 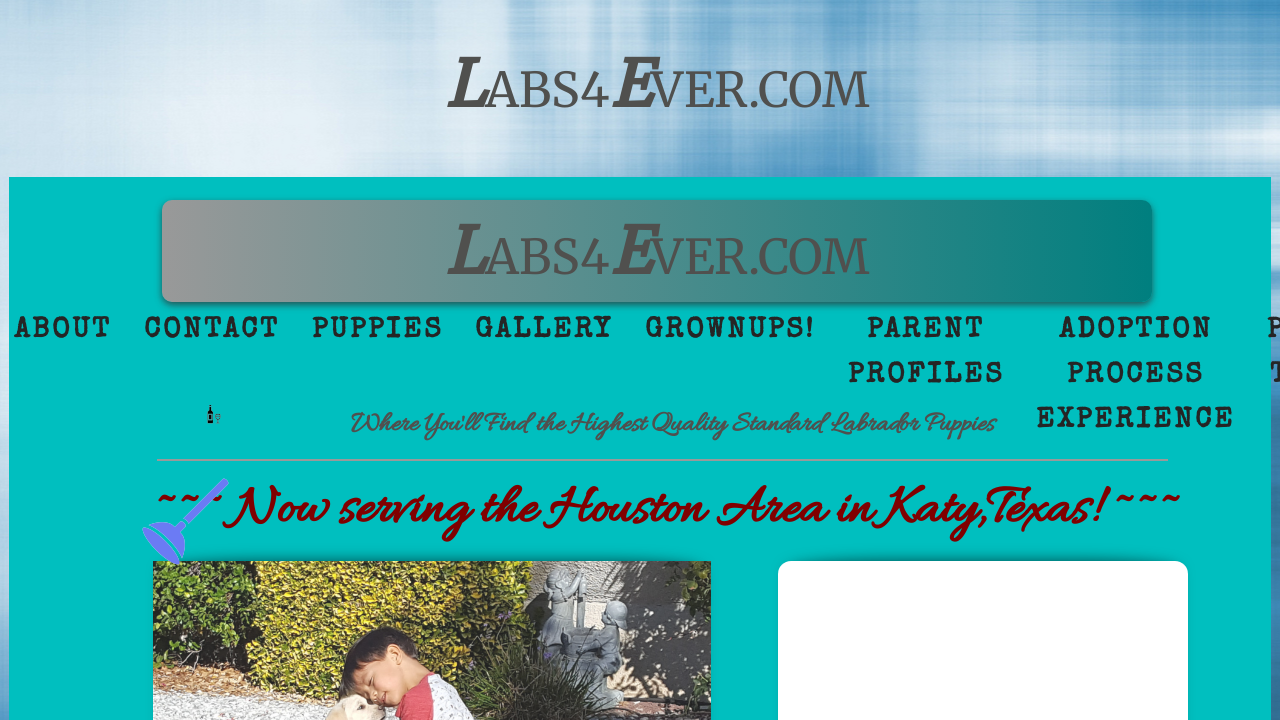 What do you see at coordinates (214, 414) in the screenshot?
I see `browse wine selection or beverage menu` at bounding box center [214, 414].